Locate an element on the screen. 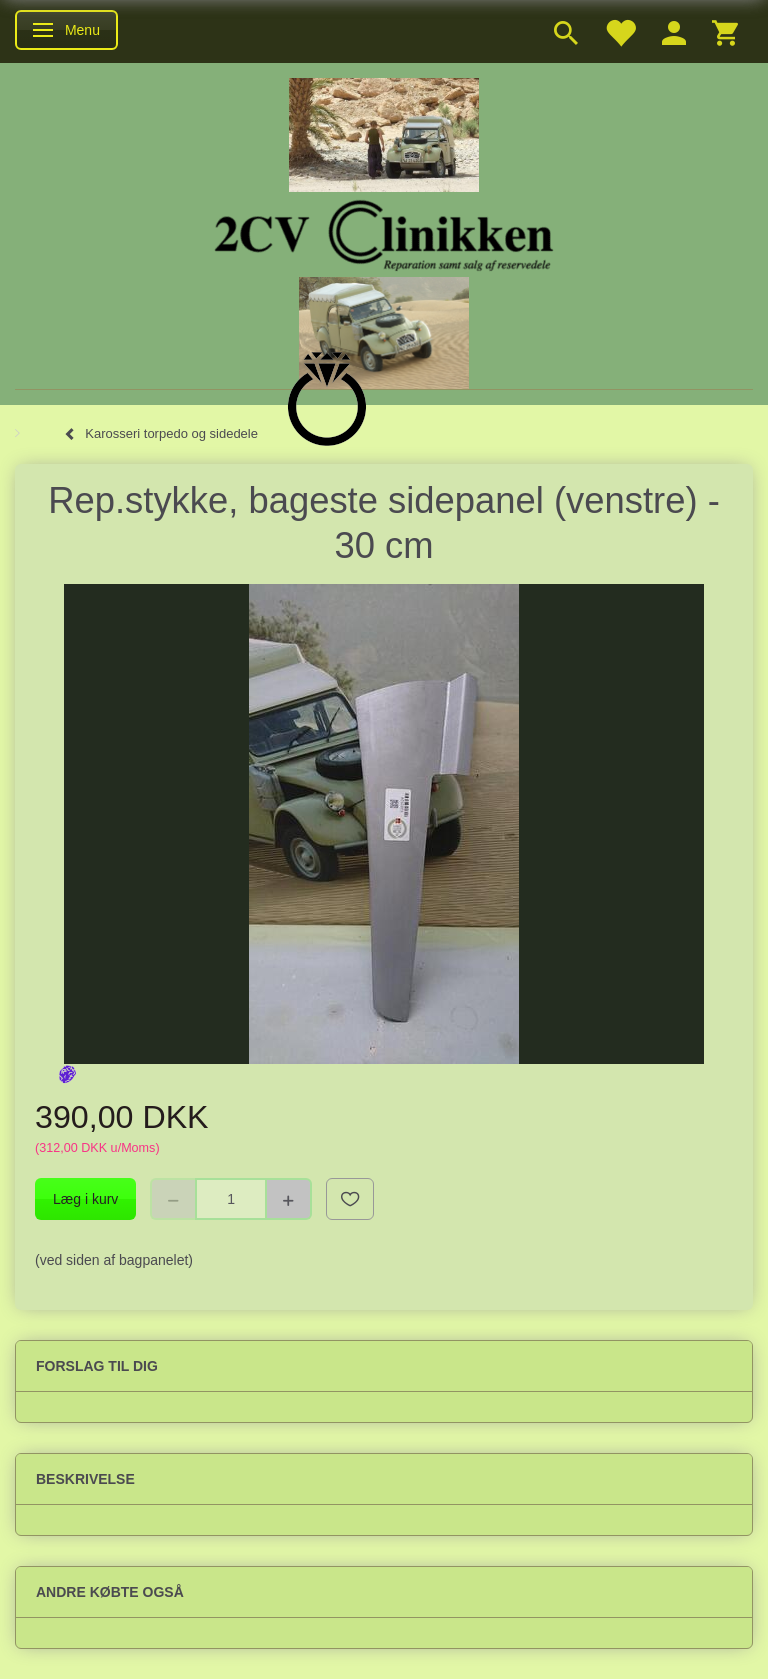 Image resolution: width=768 pixels, height=1679 pixels. represents space debris or asteroid in a game interface is located at coordinates (67, 1074).